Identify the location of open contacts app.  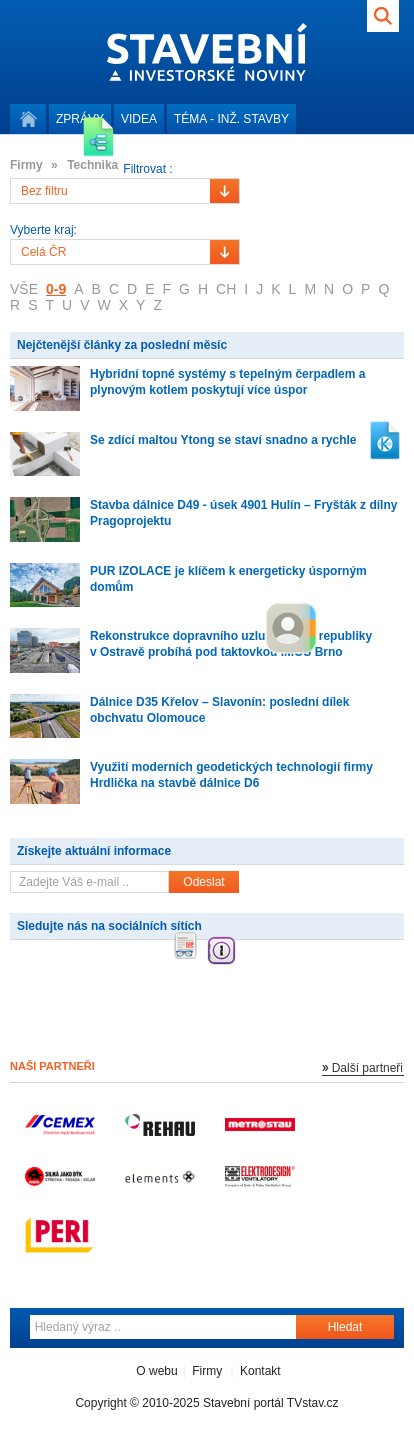
(291, 628).